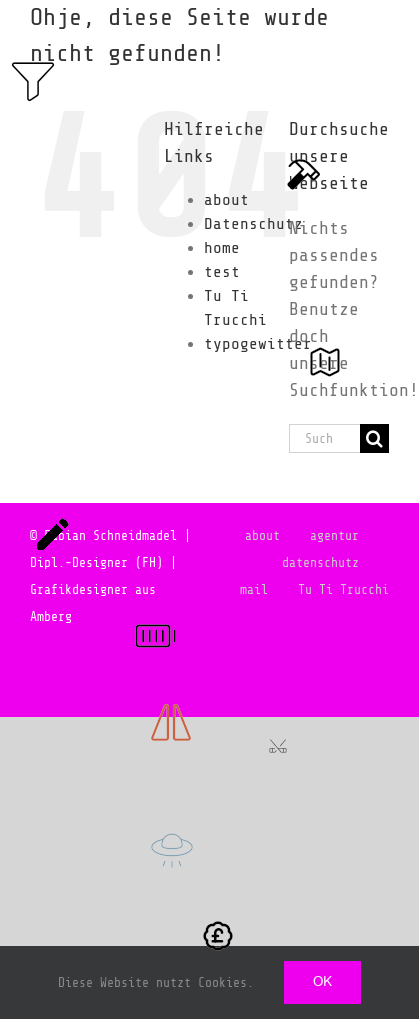 The height and width of the screenshot is (1019, 419). I want to click on view map or navigation, so click(325, 362).